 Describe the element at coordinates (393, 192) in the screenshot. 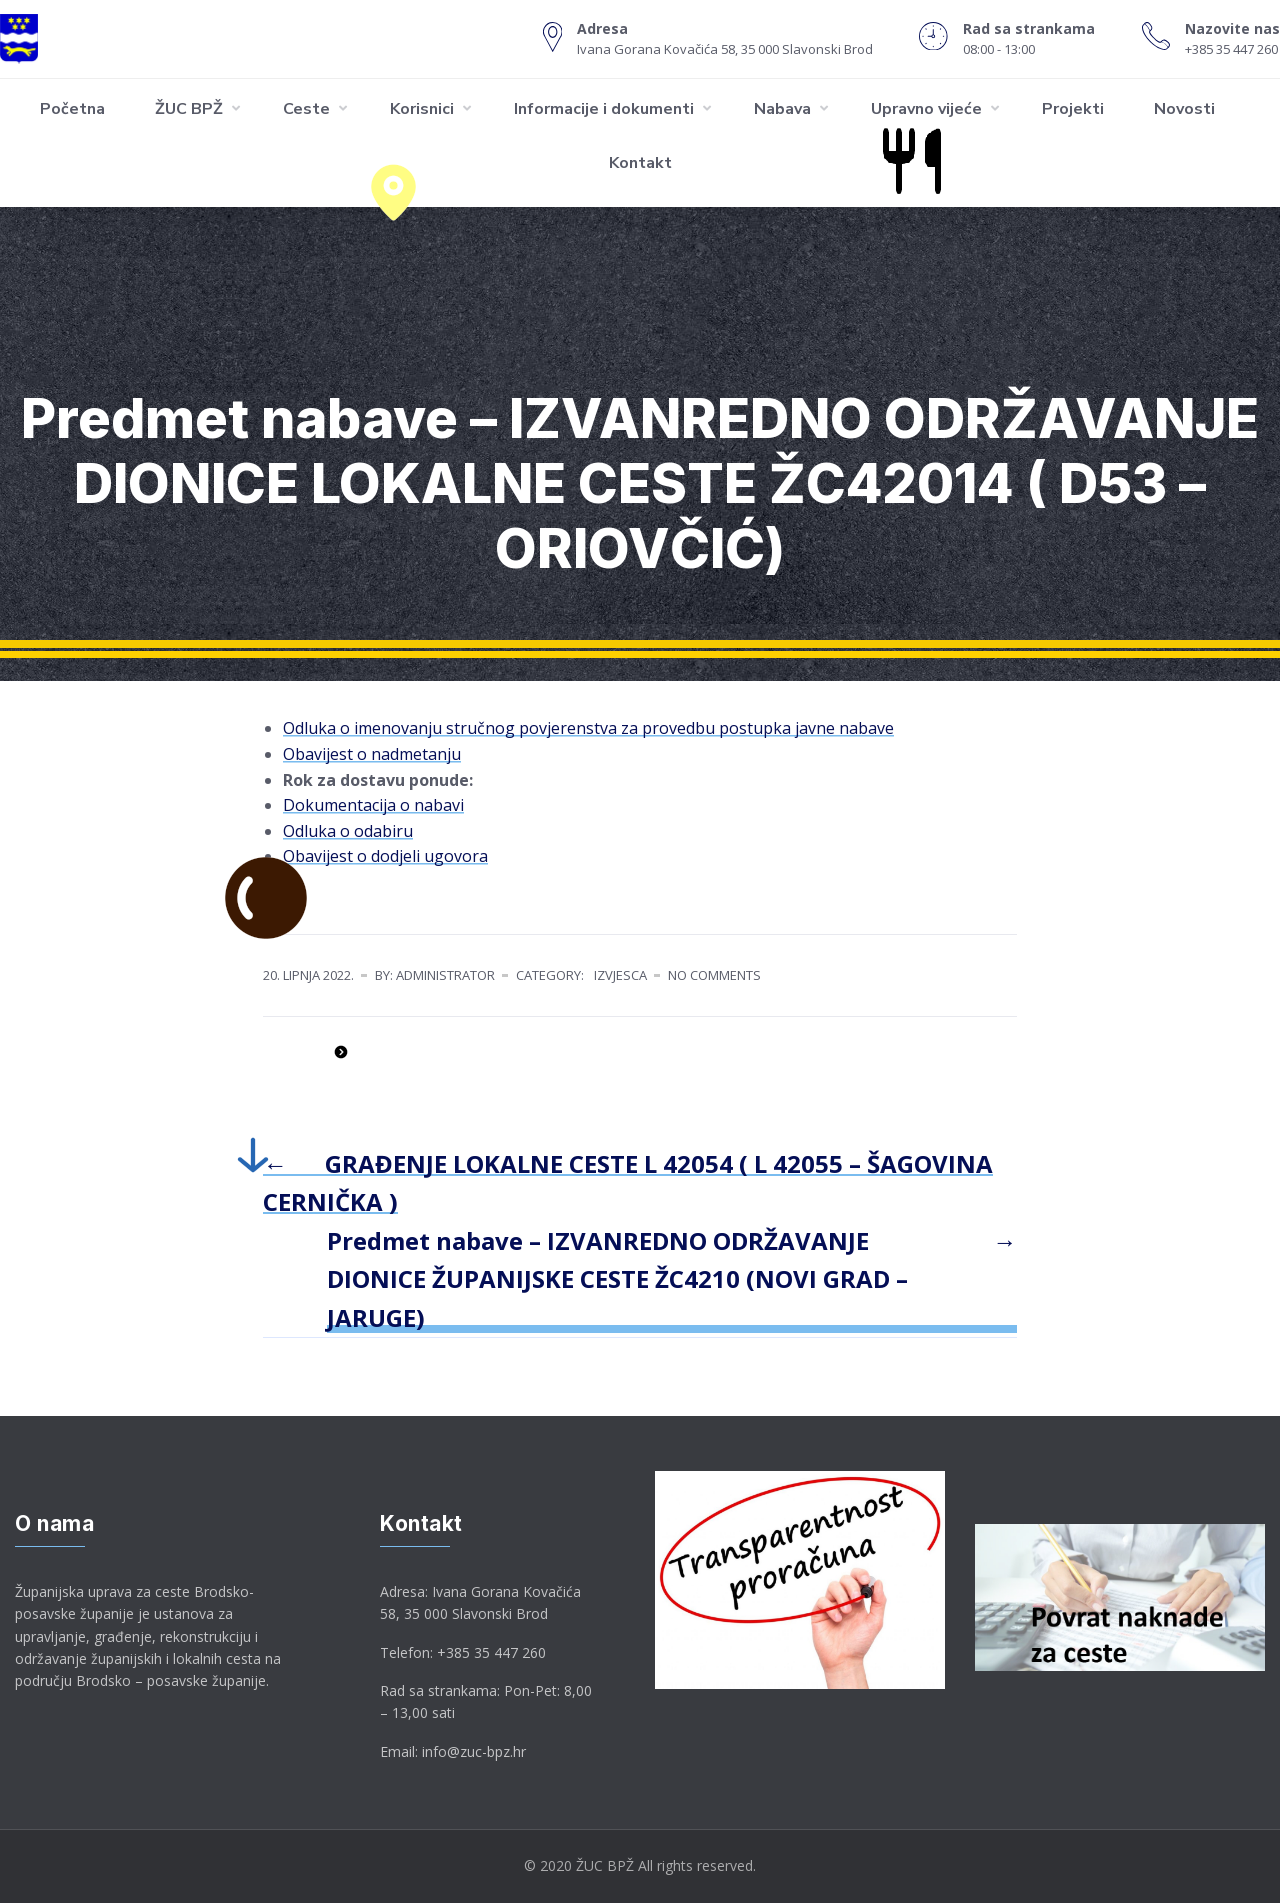

I see `view pinned location on map` at that location.